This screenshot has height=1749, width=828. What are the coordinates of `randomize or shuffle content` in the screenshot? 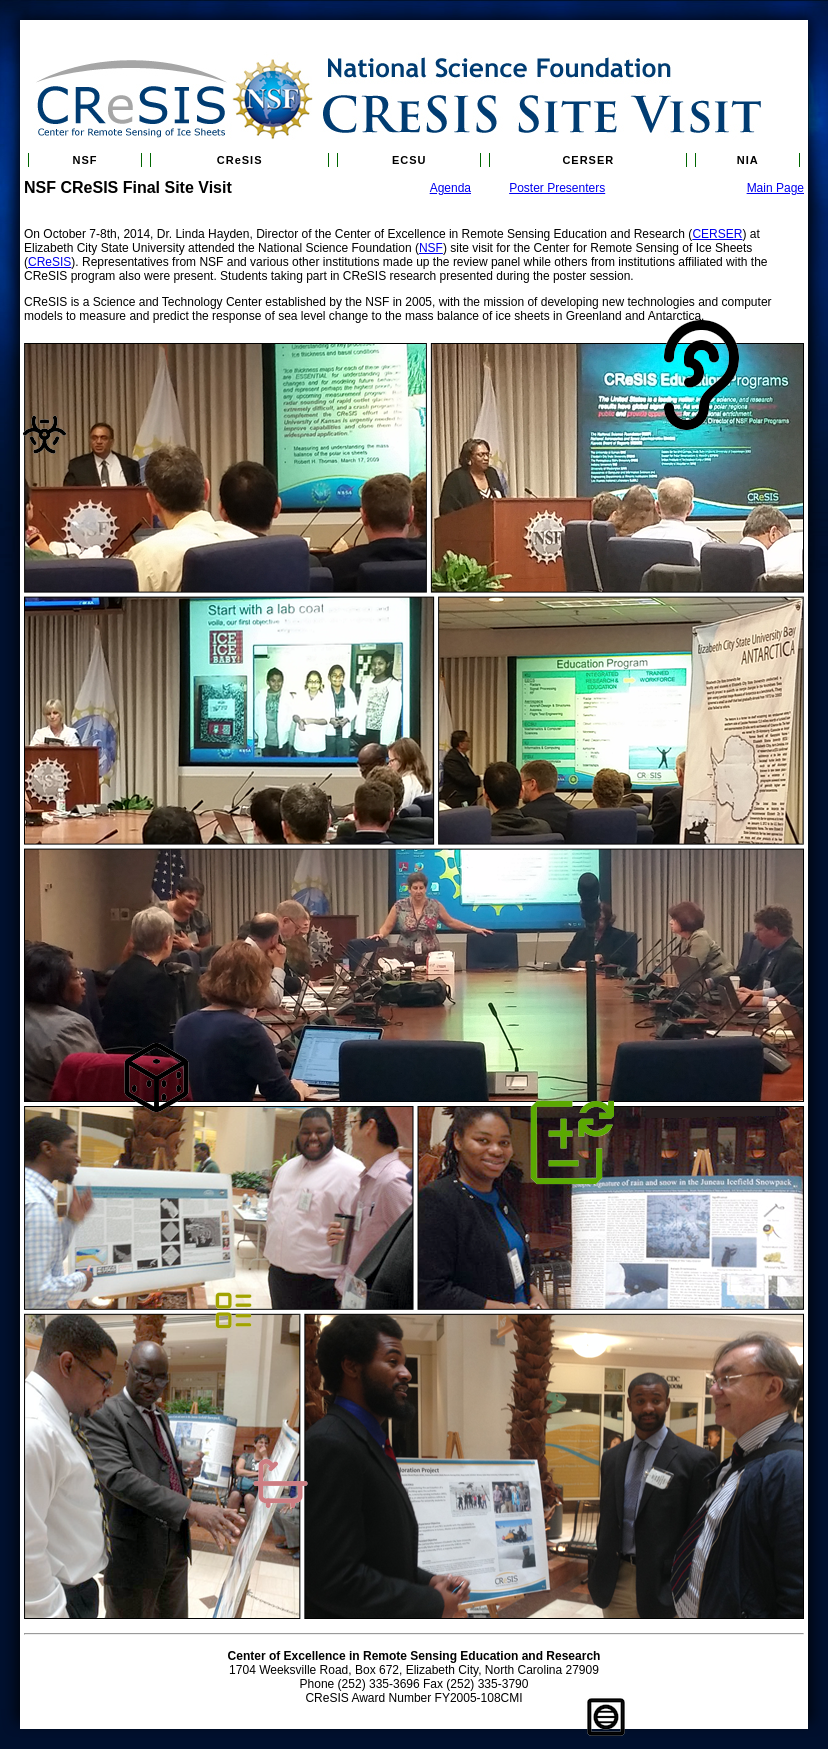 It's located at (156, 1077).